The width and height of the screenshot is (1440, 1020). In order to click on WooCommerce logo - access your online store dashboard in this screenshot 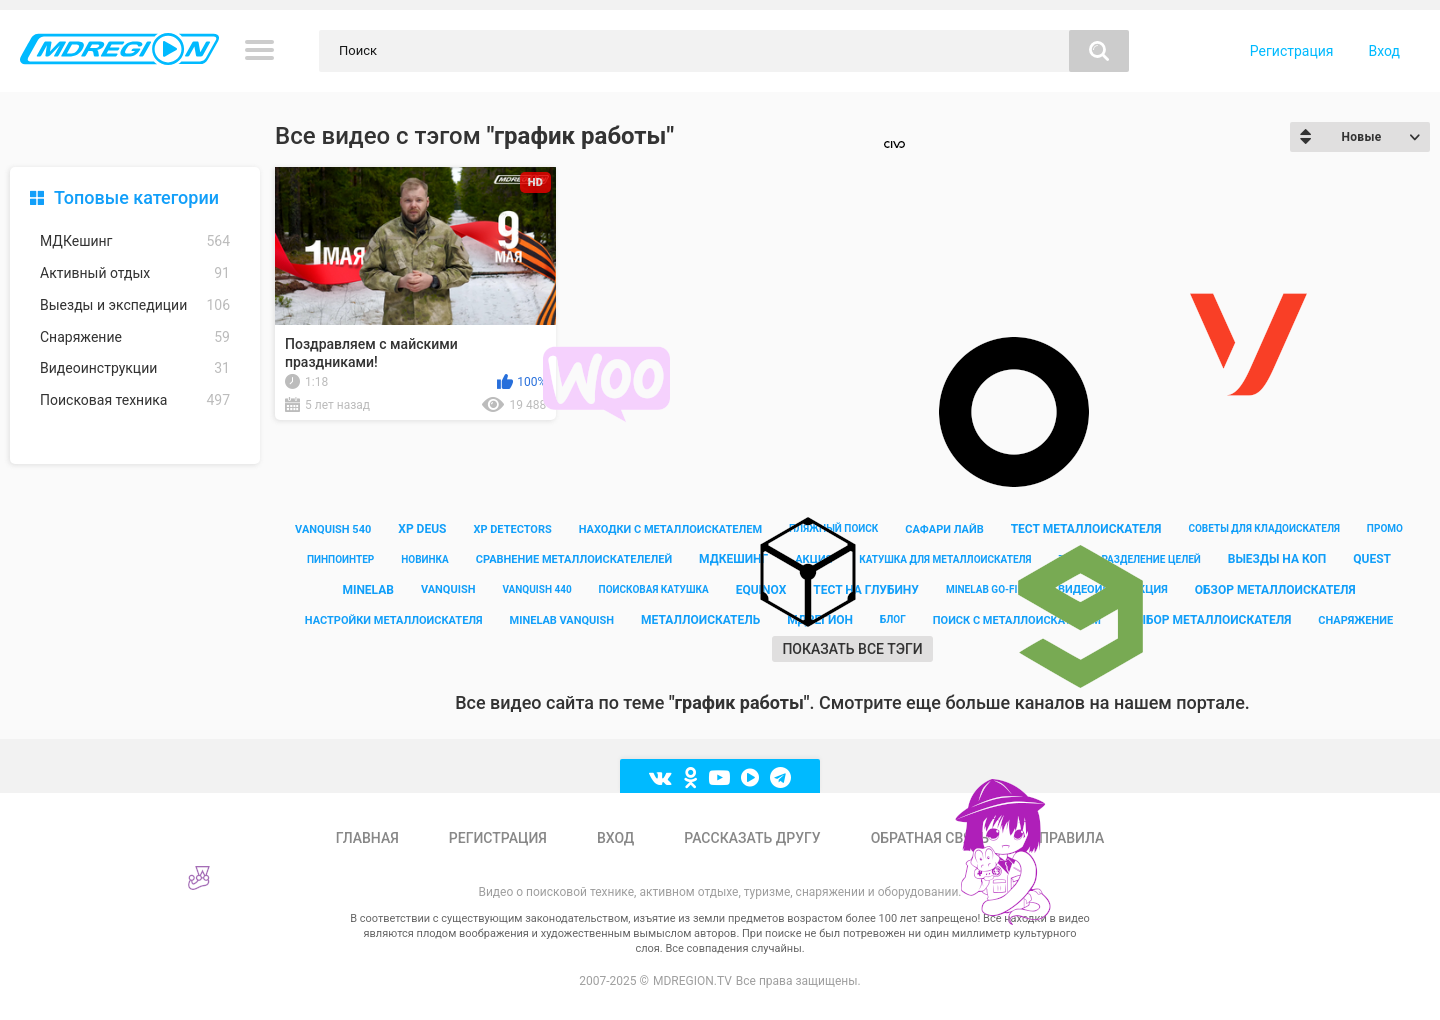, I will do `click(606, 384)`.